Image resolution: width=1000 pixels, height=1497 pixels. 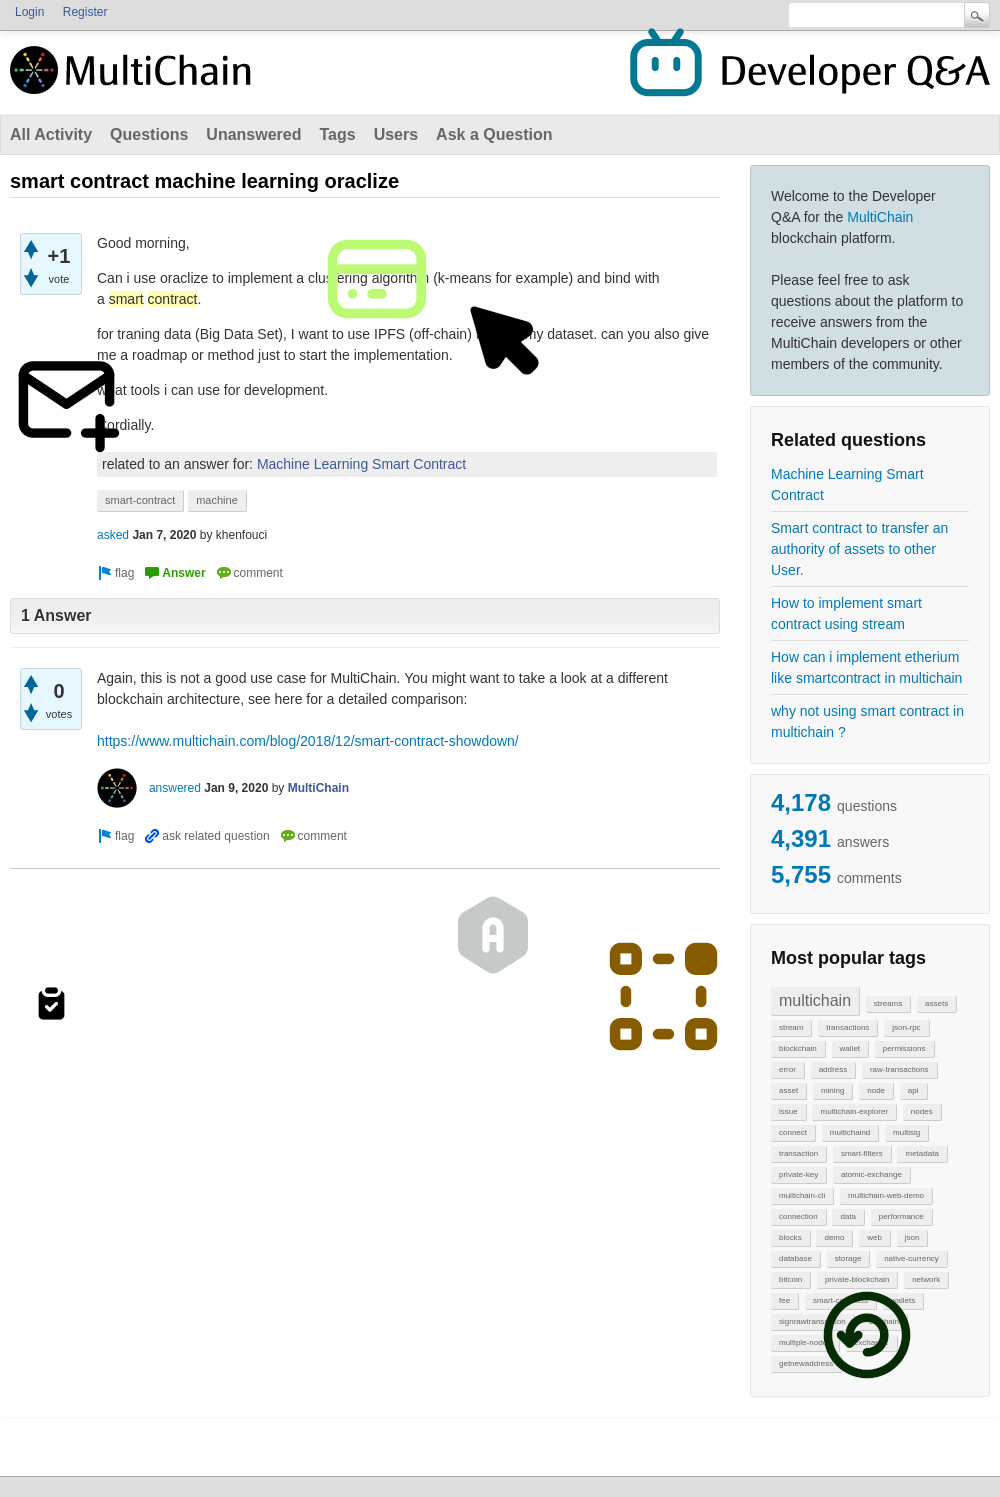 What do you see at coordinates (66, 399) in the screenshot?
I see `compose a new email` at bounding box center [66, 399].